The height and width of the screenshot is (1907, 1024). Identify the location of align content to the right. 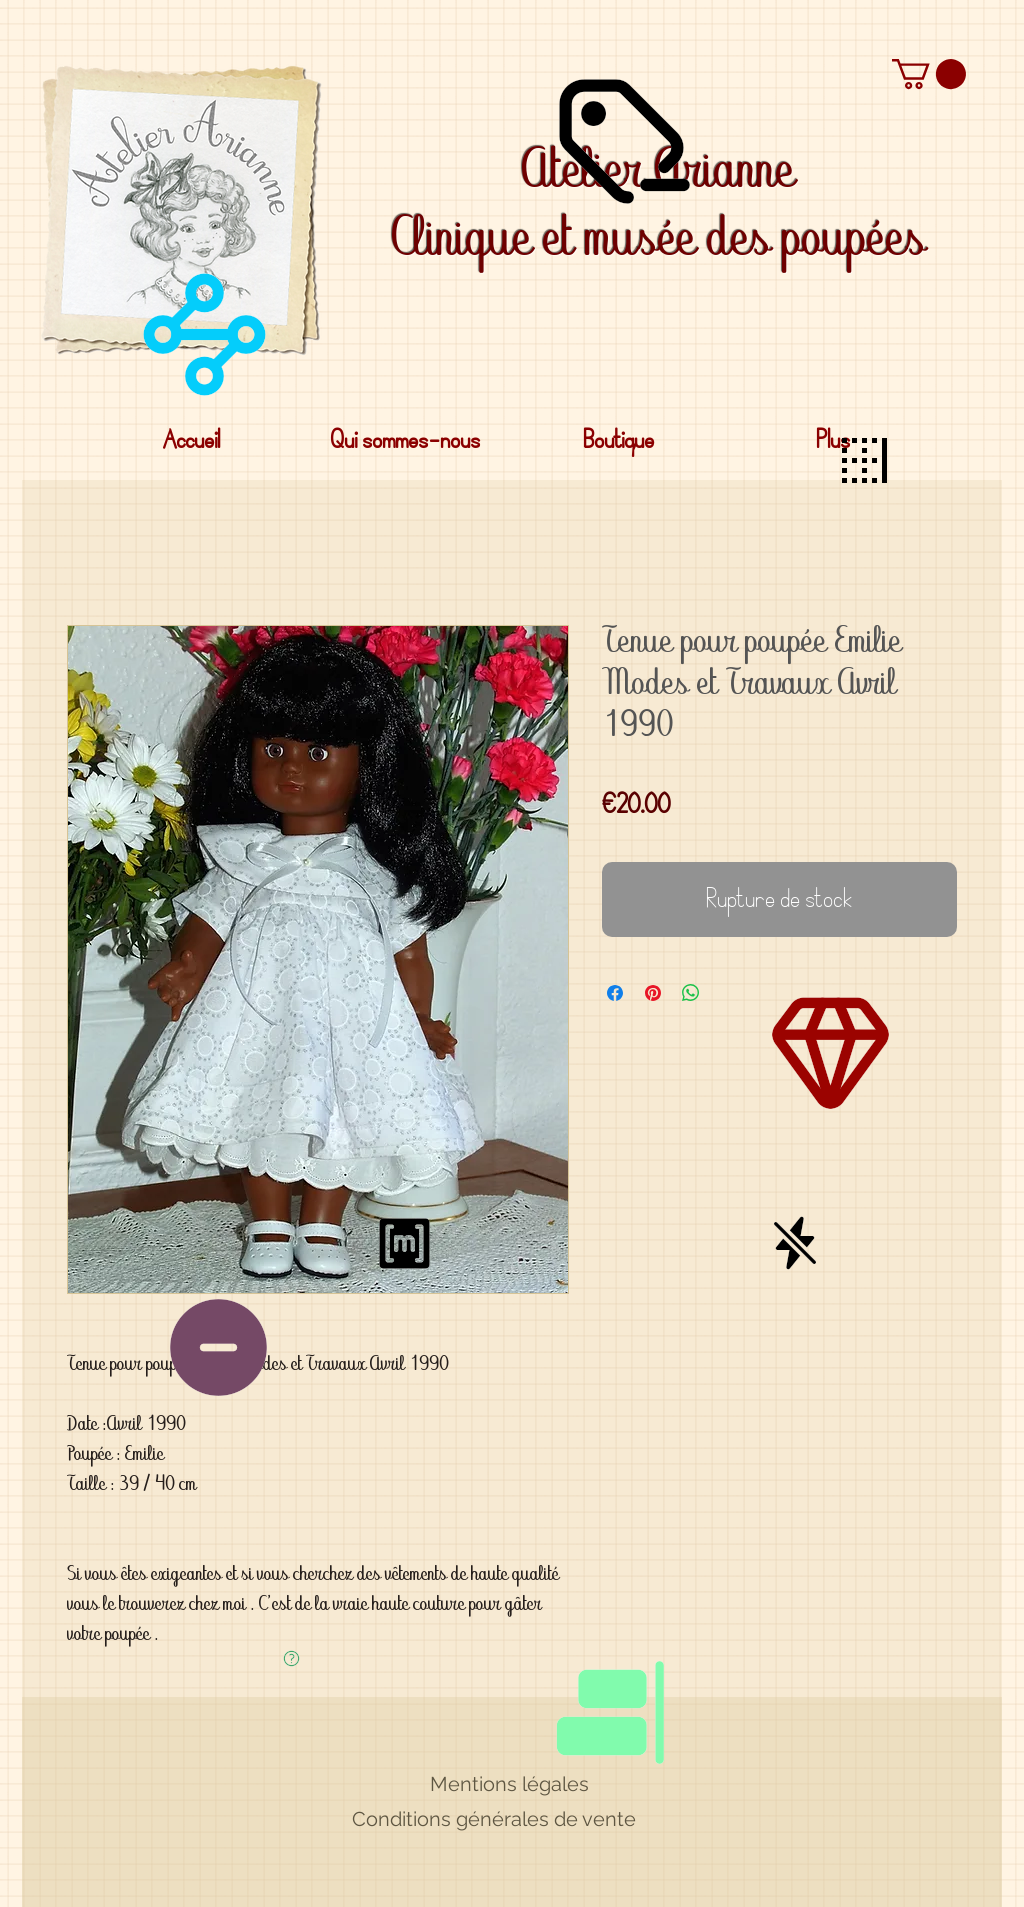
(612, 1712).